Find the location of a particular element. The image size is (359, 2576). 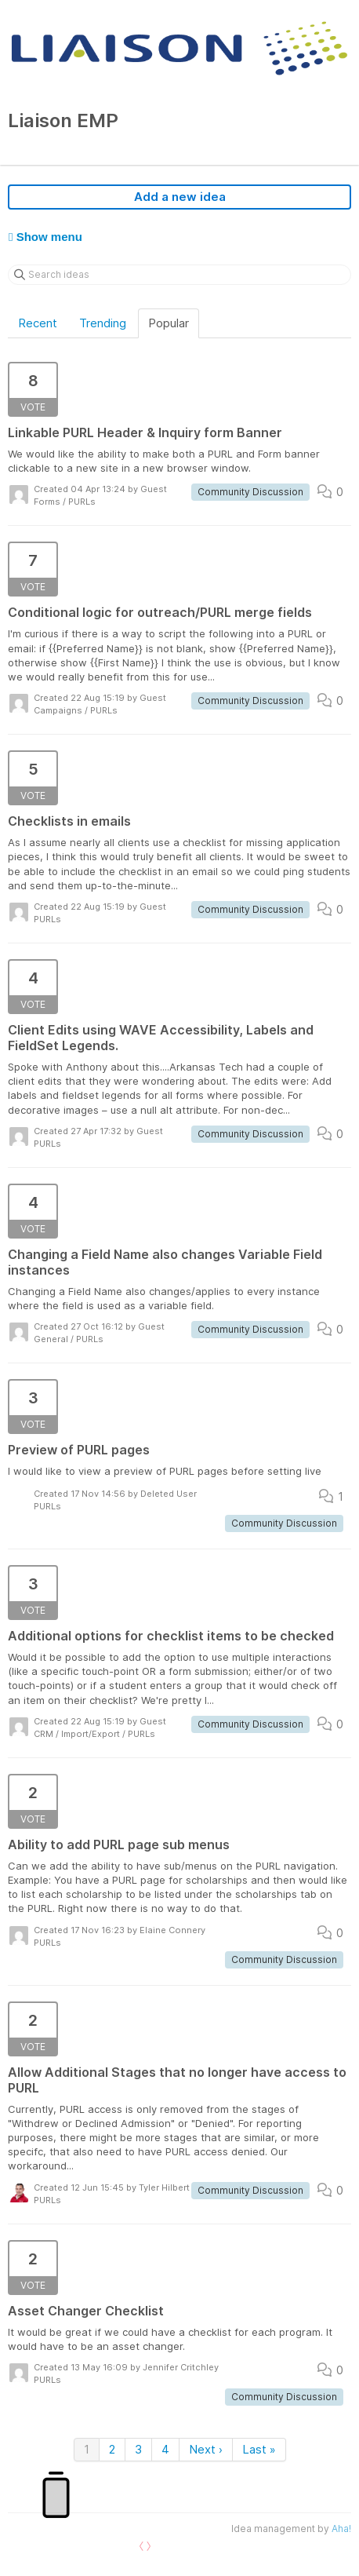

view or edit source code is located at coordinates (145, 2546).